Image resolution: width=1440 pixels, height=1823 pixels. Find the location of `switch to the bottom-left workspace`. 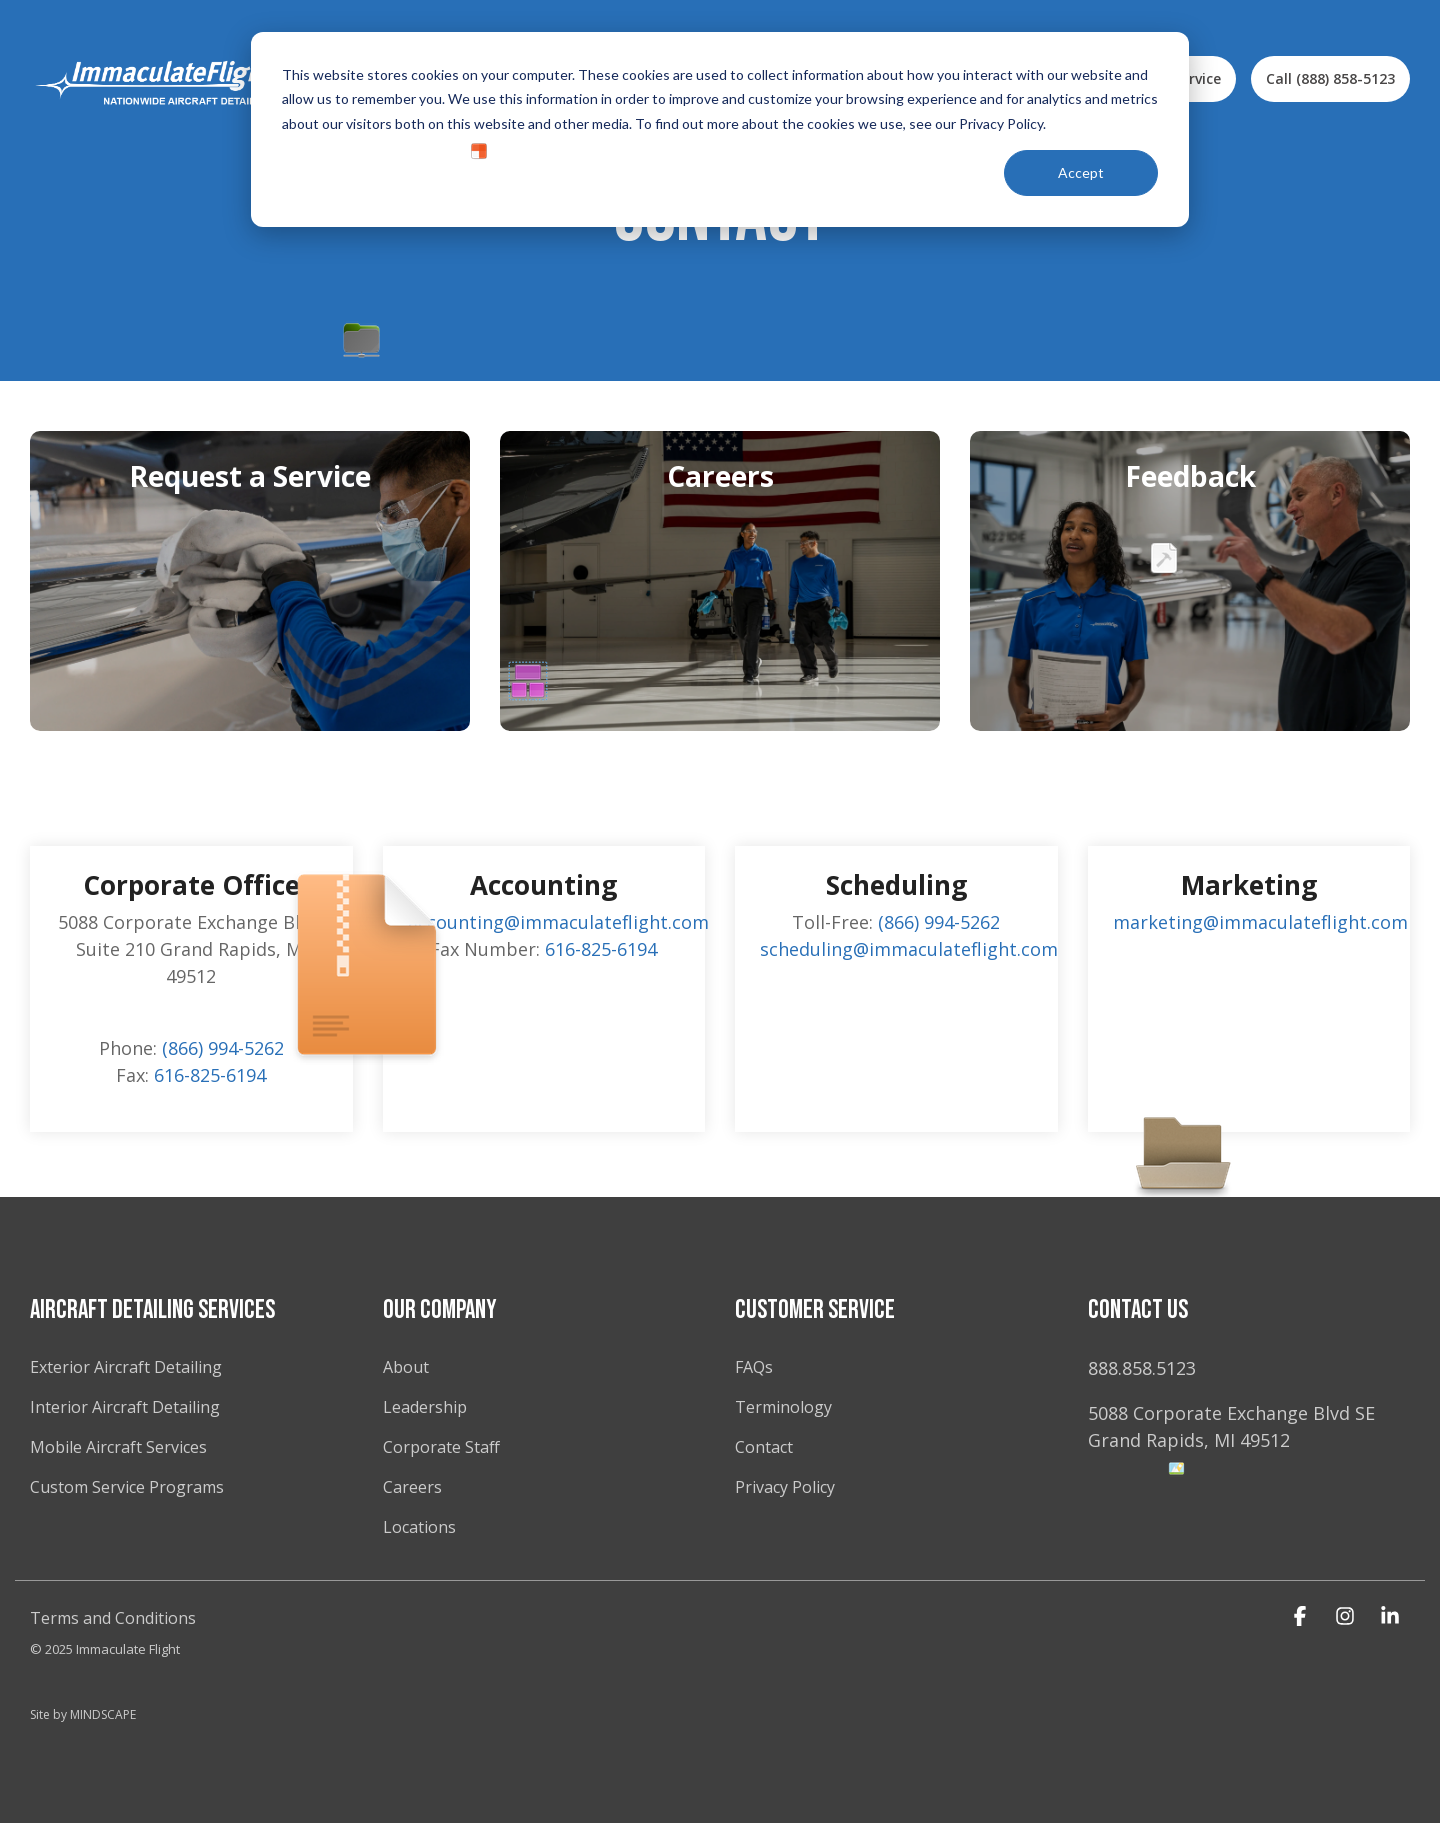

switch to the bottom-left workspace is located at coordinates (479, 151).